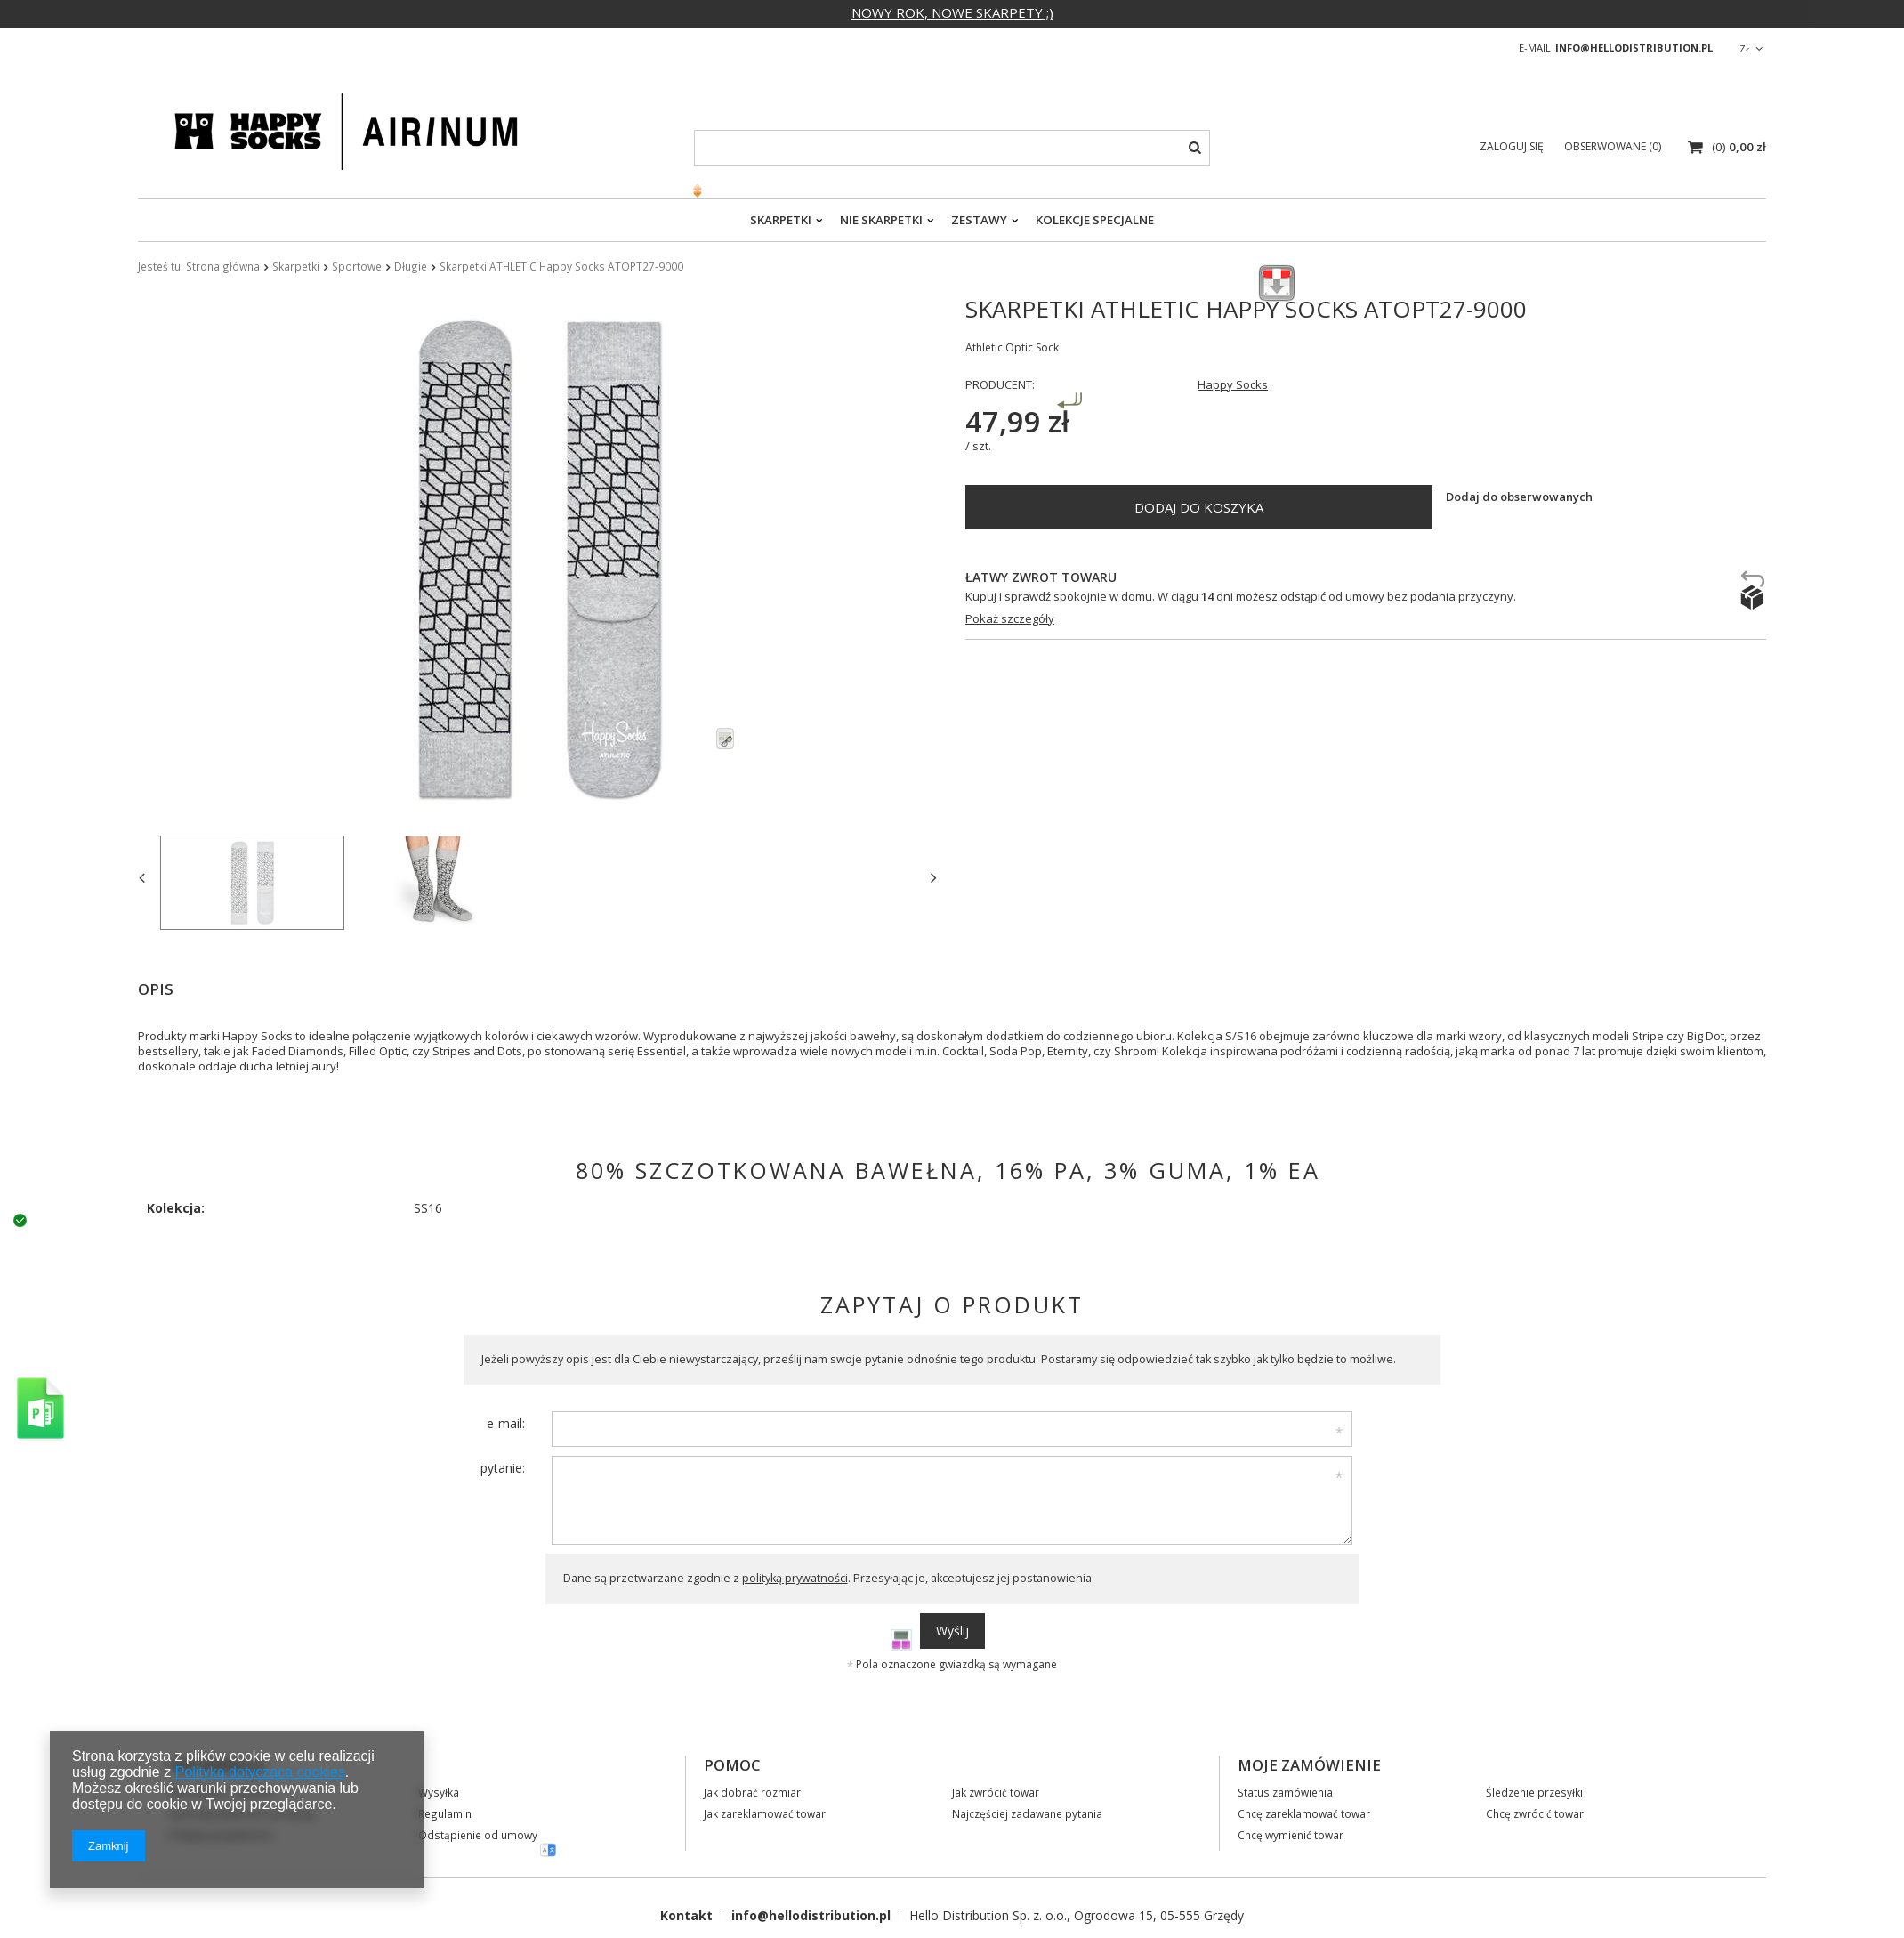  What do you see at coordinates (1277, 283) in the screenshot?
I see `open transmission bittorrent client` at bounding box center [1277, 283].